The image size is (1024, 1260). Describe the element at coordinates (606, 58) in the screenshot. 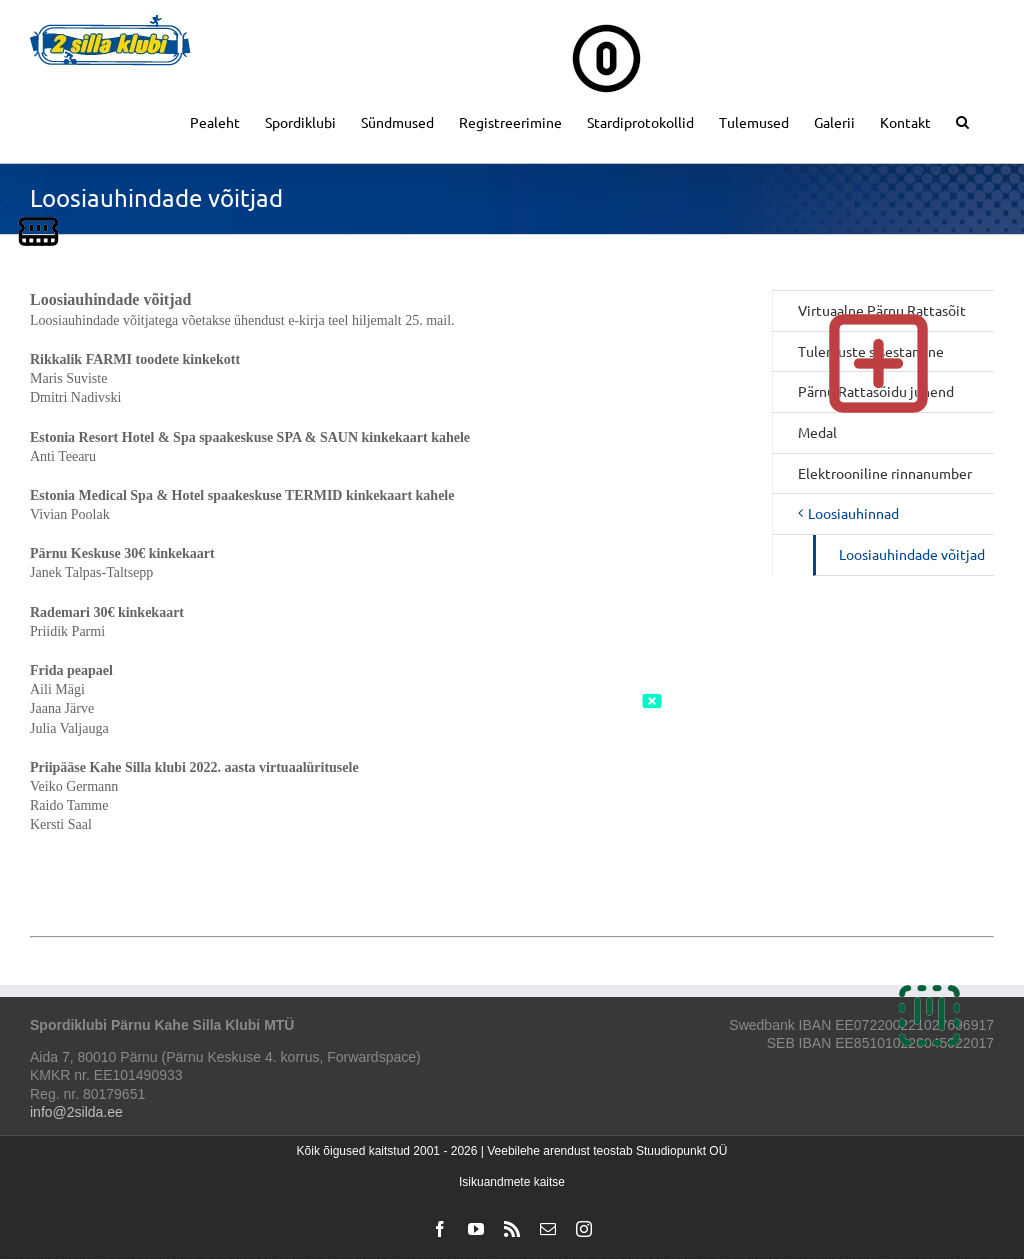

I see `indicates an "O" option or selection in a multiple choice interface` at that location.